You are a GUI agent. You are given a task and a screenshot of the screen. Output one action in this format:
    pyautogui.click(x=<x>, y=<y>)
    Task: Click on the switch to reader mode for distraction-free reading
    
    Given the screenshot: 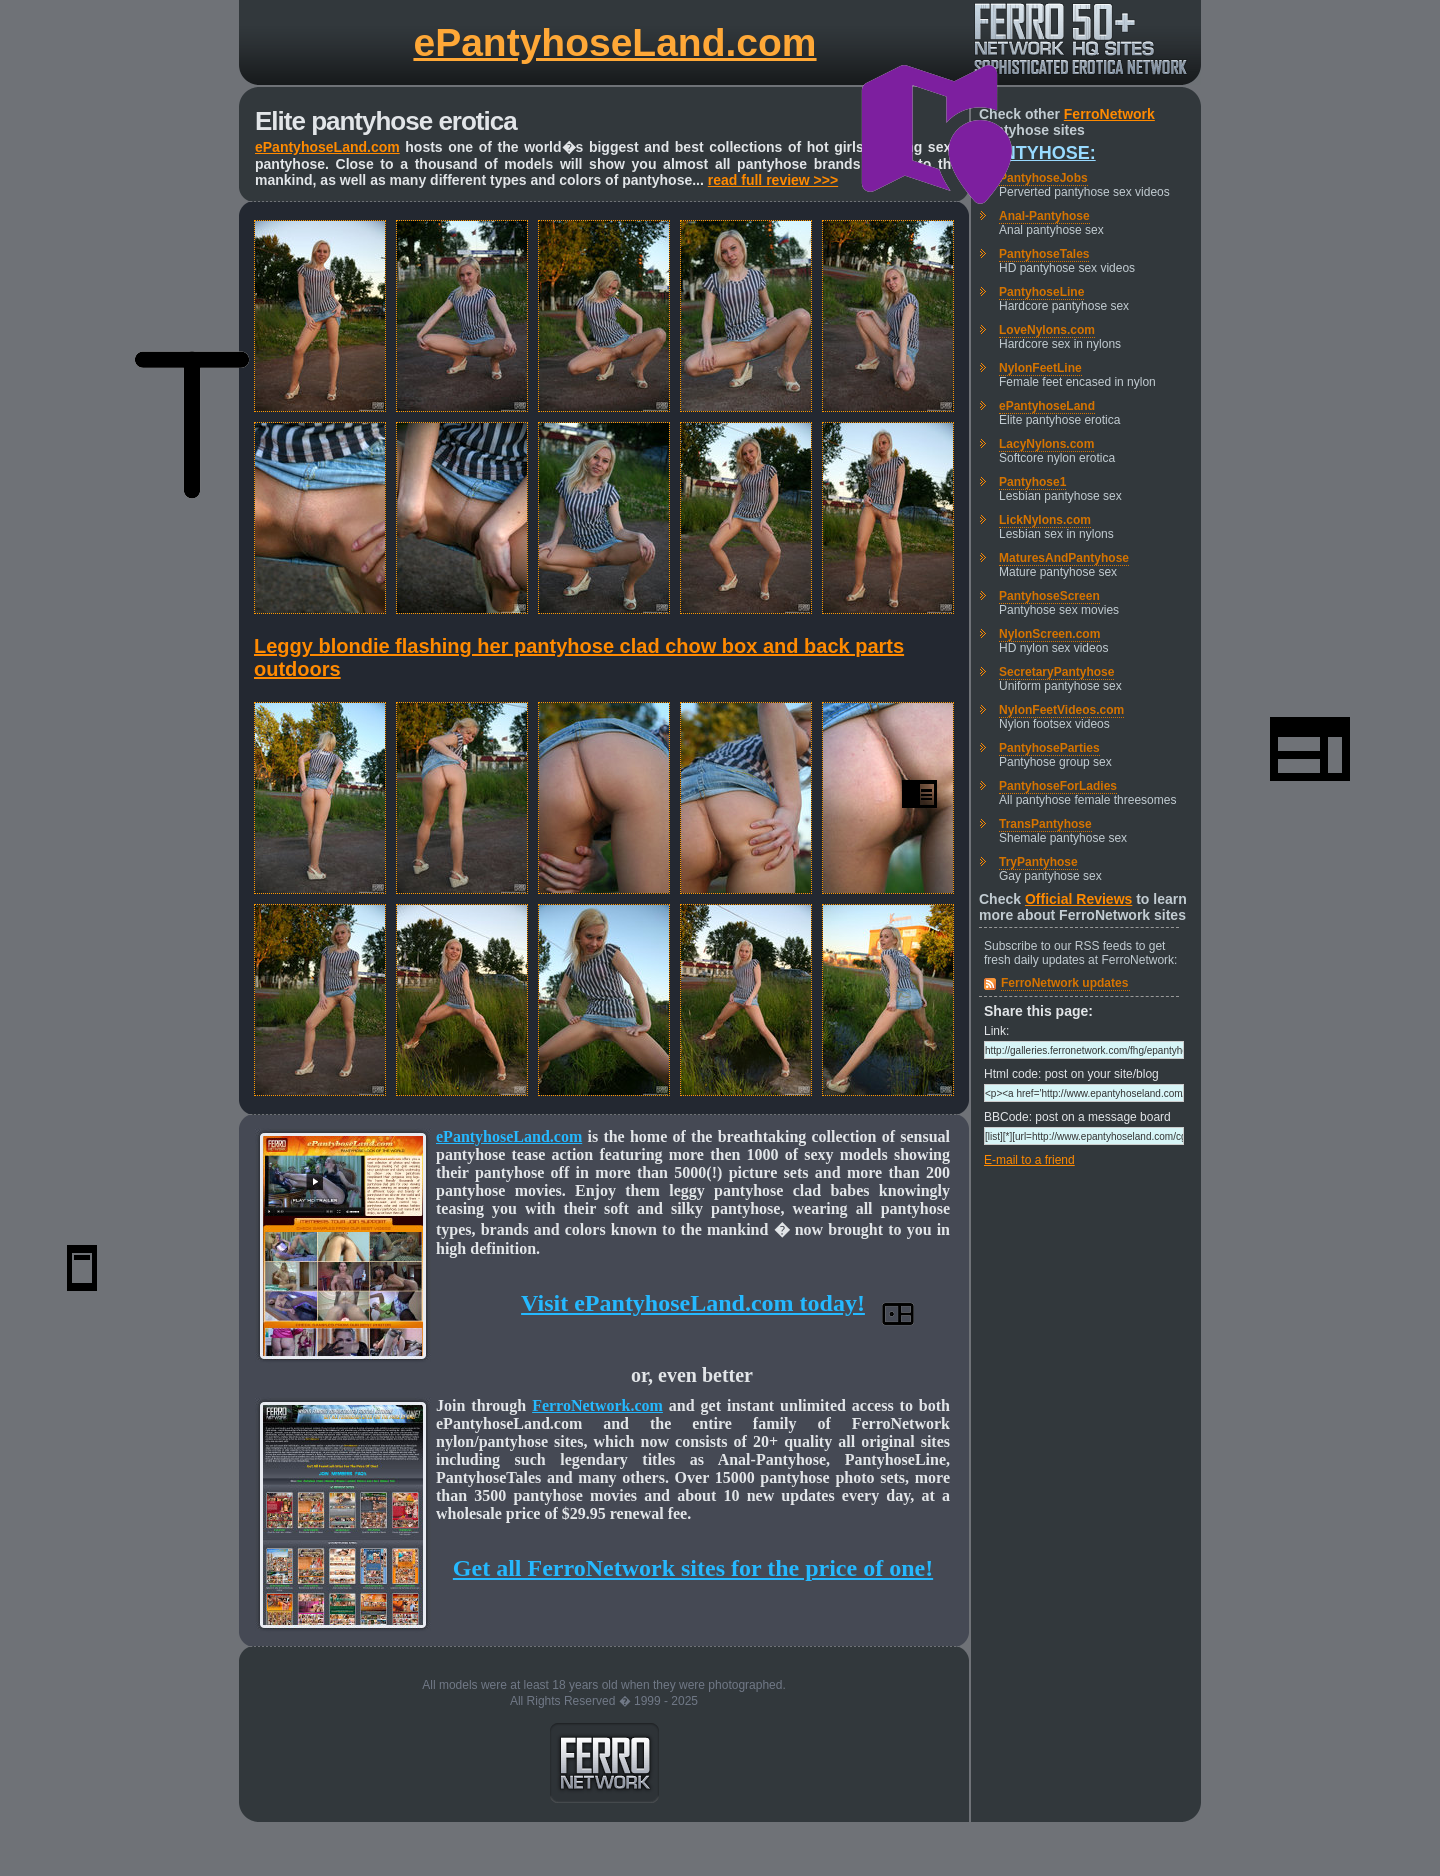 What is the action you would take?
    pyautogui.click(x=919, y=793)
    